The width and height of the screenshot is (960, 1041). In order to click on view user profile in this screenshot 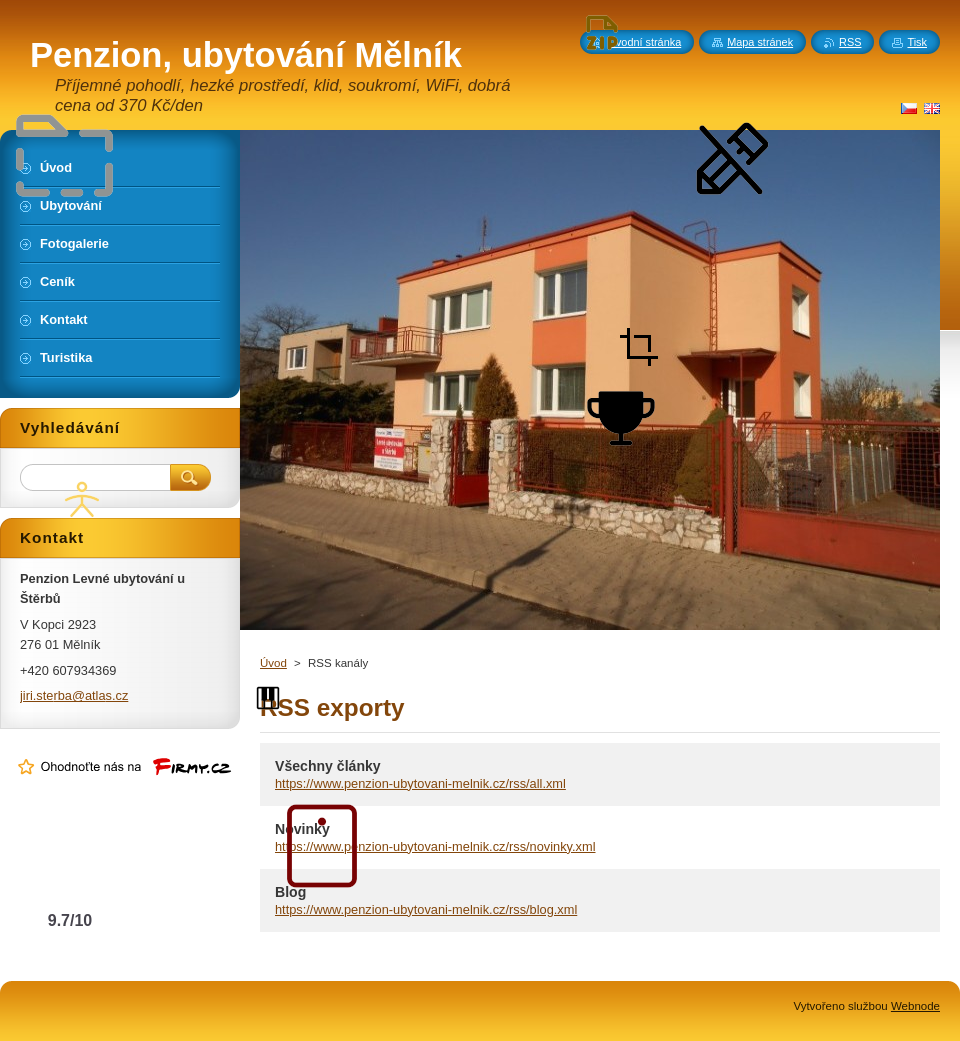, I will do `click(82, 500)`.